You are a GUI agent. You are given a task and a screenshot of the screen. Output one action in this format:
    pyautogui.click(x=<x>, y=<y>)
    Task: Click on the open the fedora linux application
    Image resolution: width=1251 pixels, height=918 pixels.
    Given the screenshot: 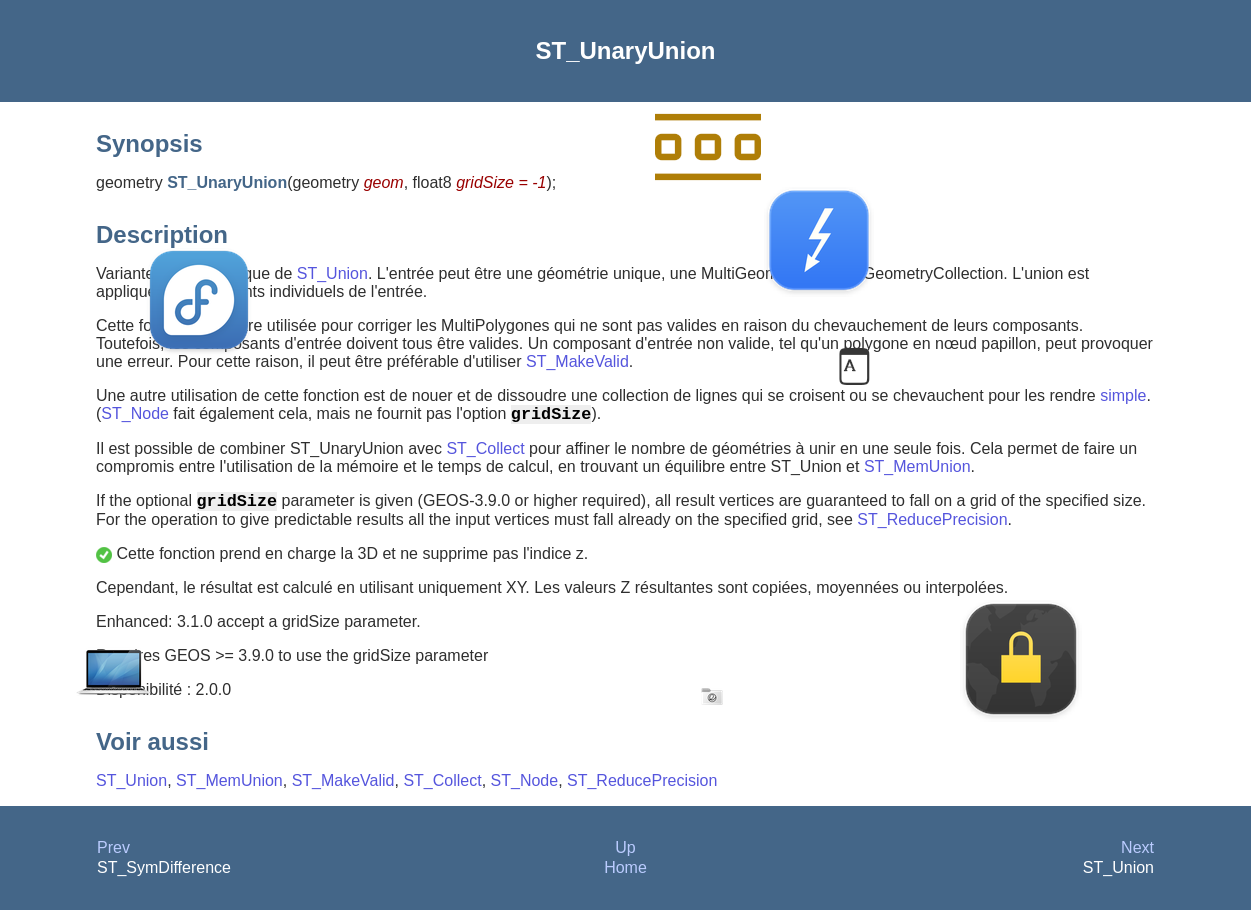 What is the action you would take?
    pyautogui.click(x=199, y=300)
    